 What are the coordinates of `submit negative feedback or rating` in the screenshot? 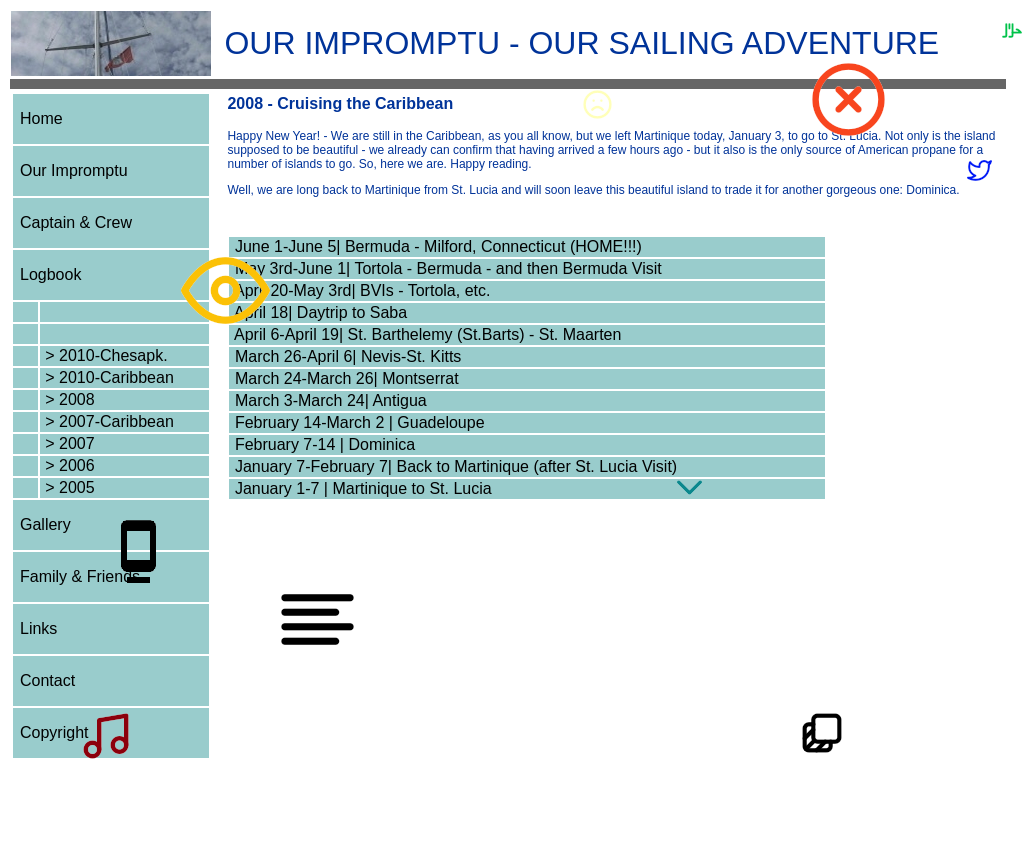 It's located at (597, 104).